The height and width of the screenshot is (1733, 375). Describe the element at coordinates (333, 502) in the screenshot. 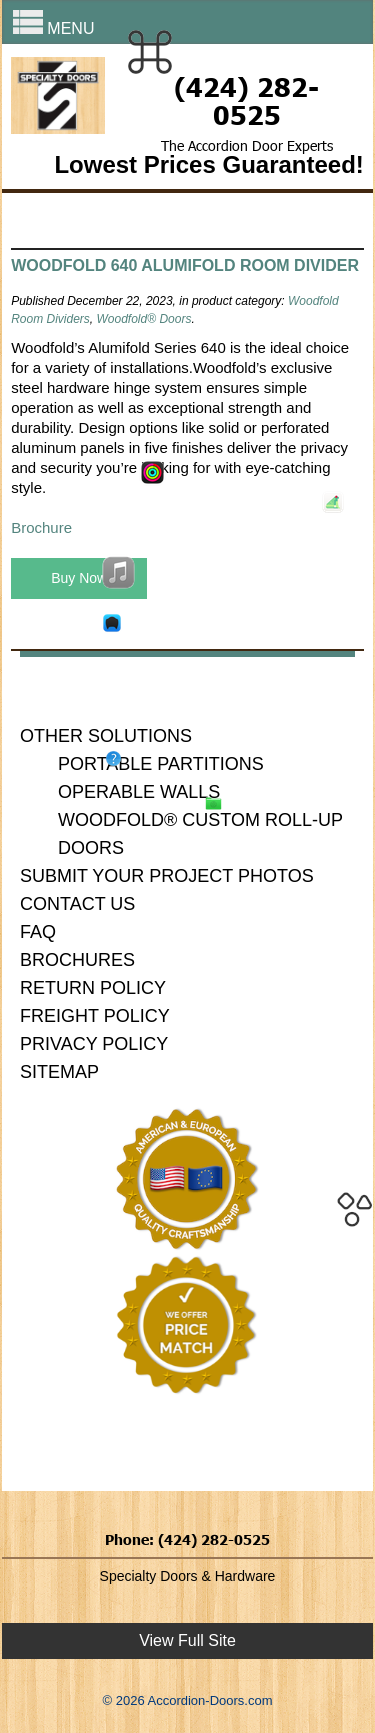

I see `open frog text extraction app` at that location.